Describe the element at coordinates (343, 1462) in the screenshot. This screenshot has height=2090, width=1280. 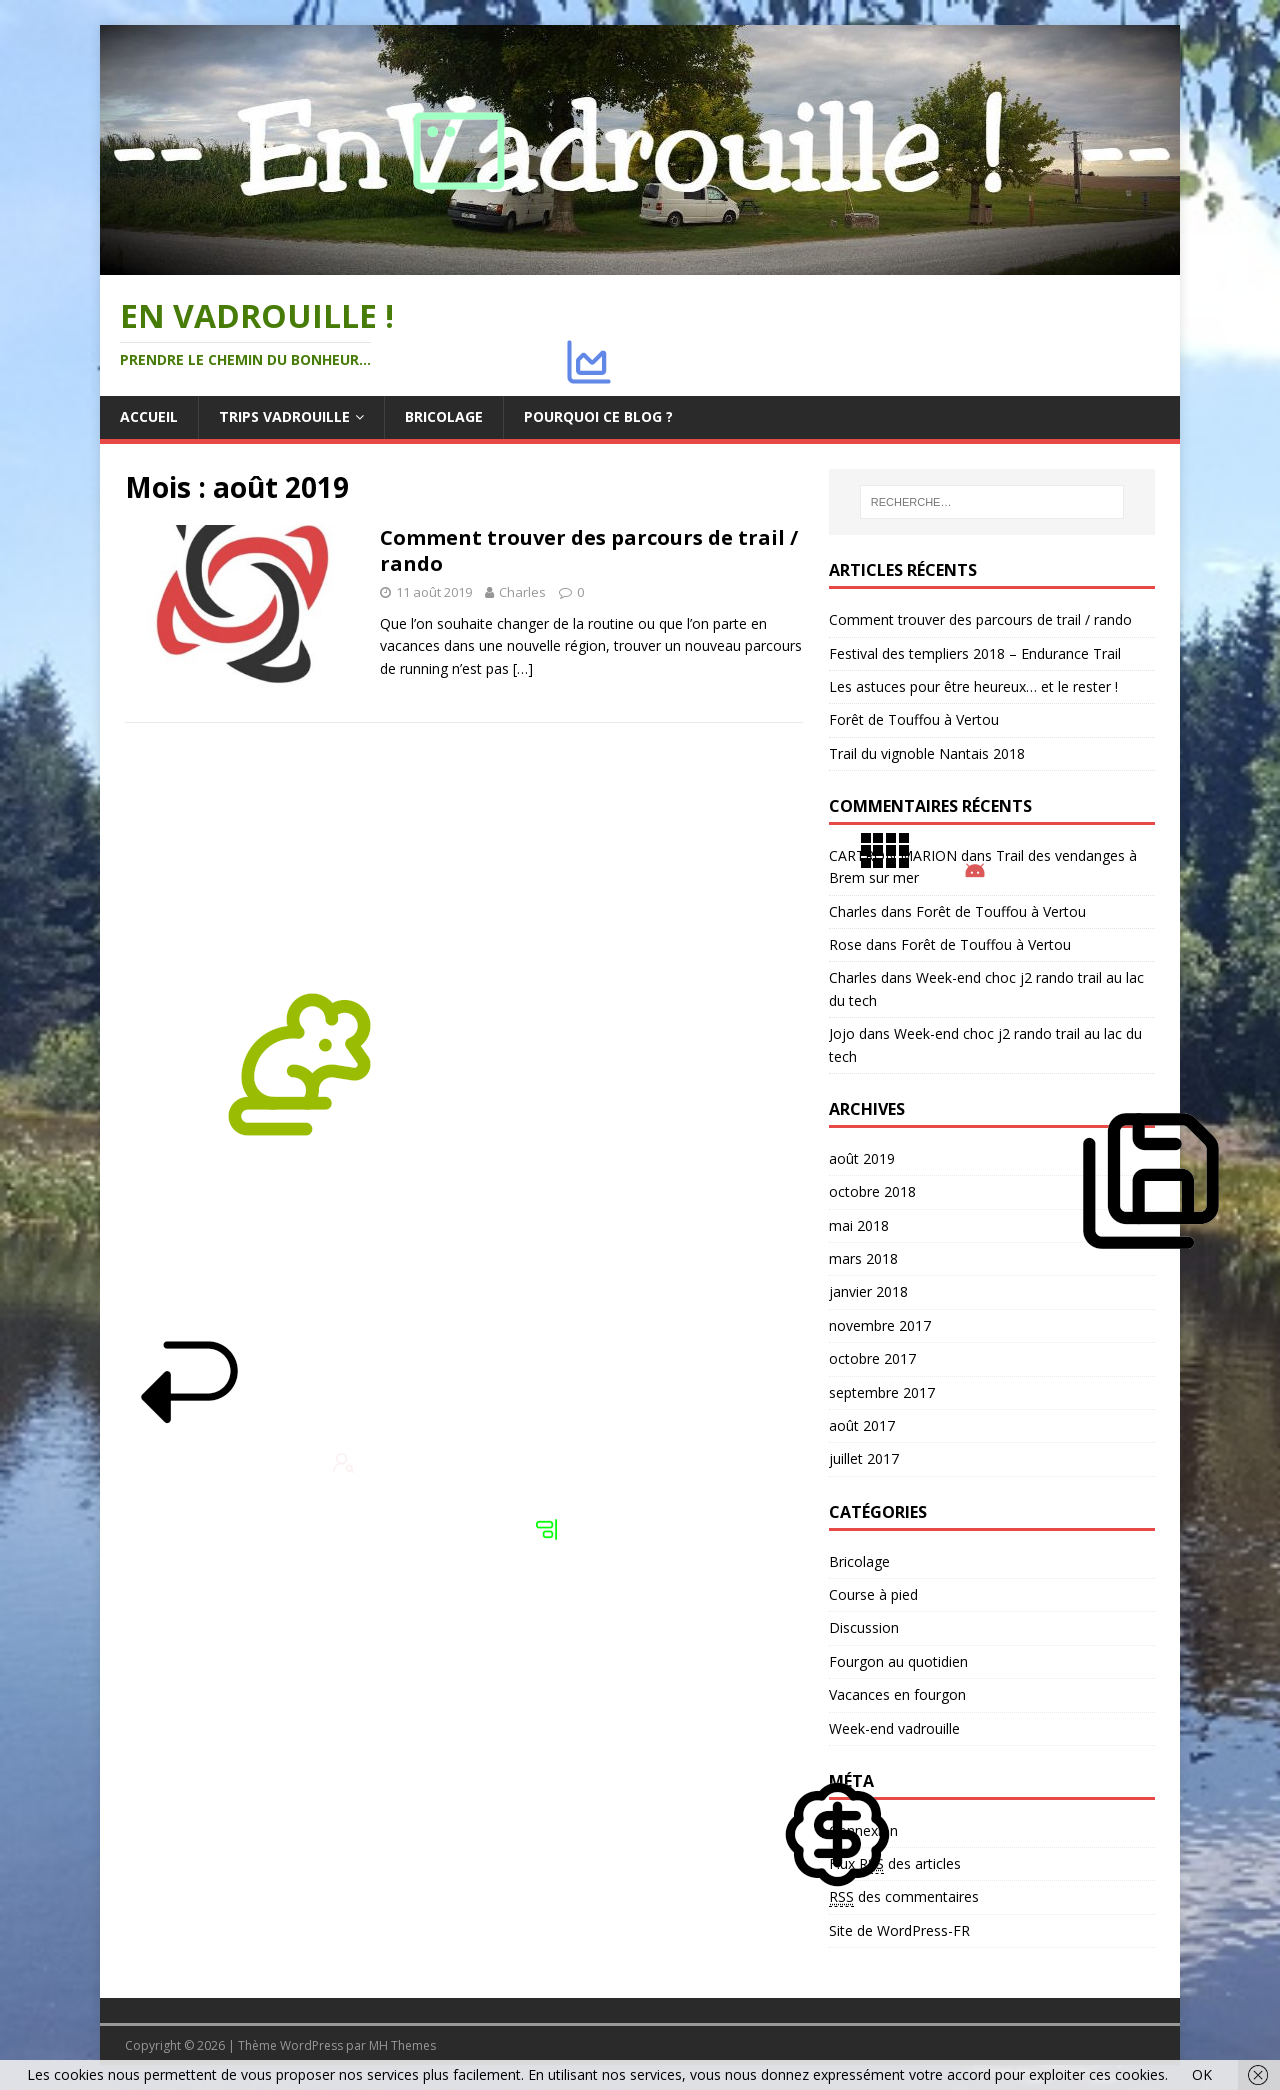
I see `search for a user or contact` at that location.